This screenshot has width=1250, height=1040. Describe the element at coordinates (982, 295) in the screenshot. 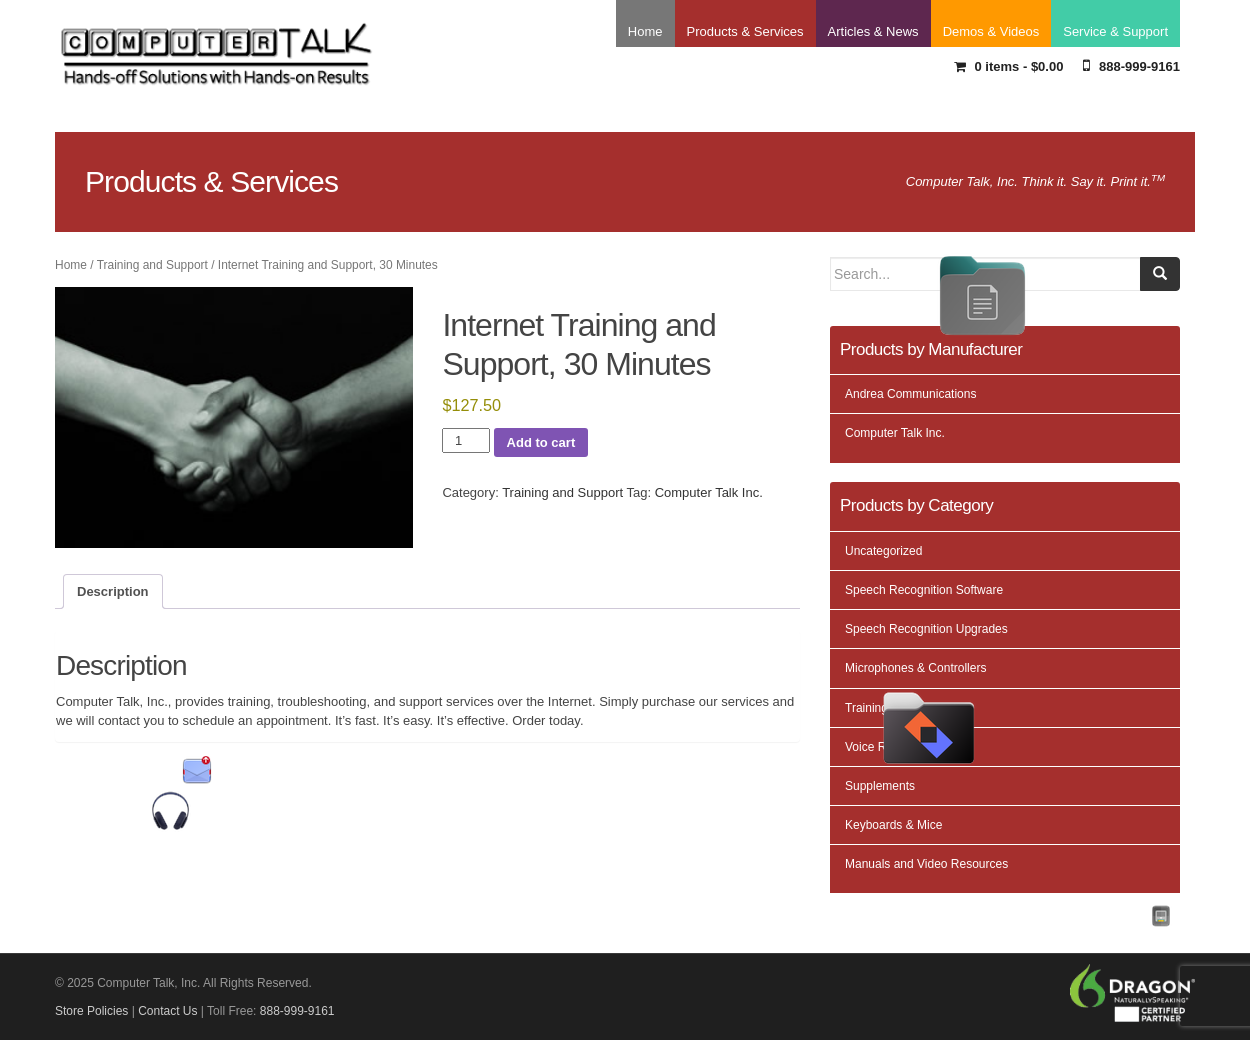

I see `open your documents folder` at that location.